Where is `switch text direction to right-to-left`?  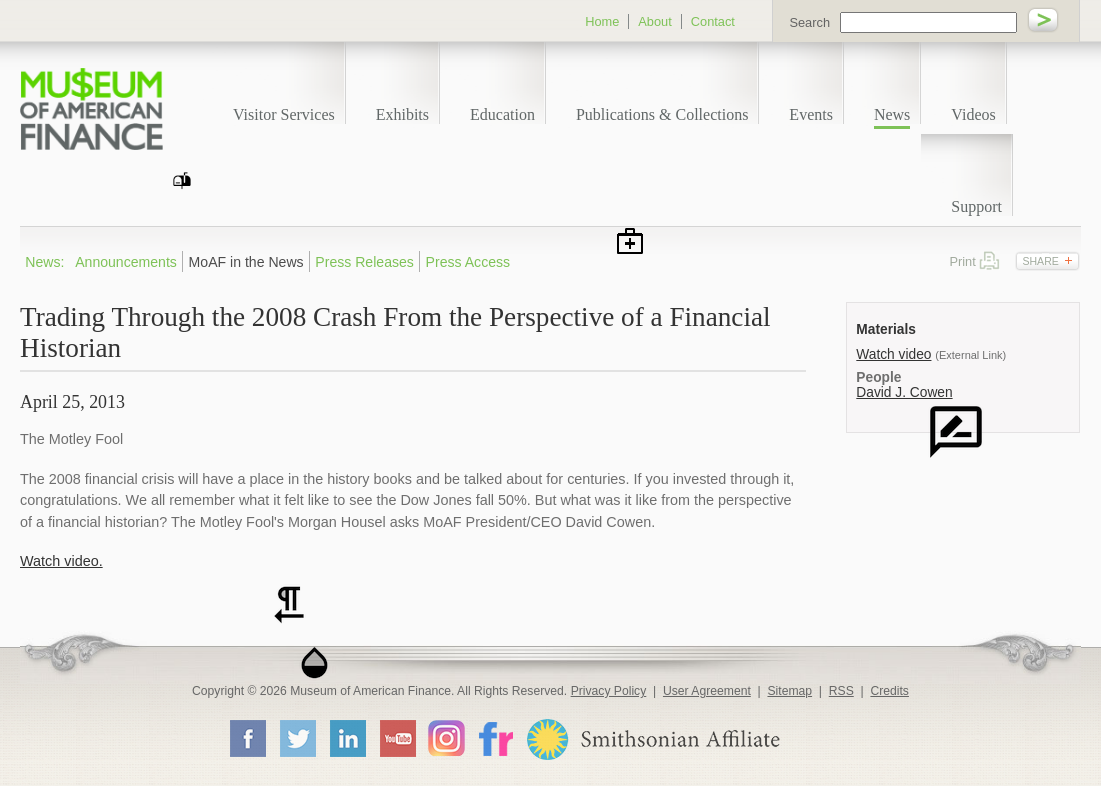
switch text direction to right-to-left is located at coordinates (289, 605).